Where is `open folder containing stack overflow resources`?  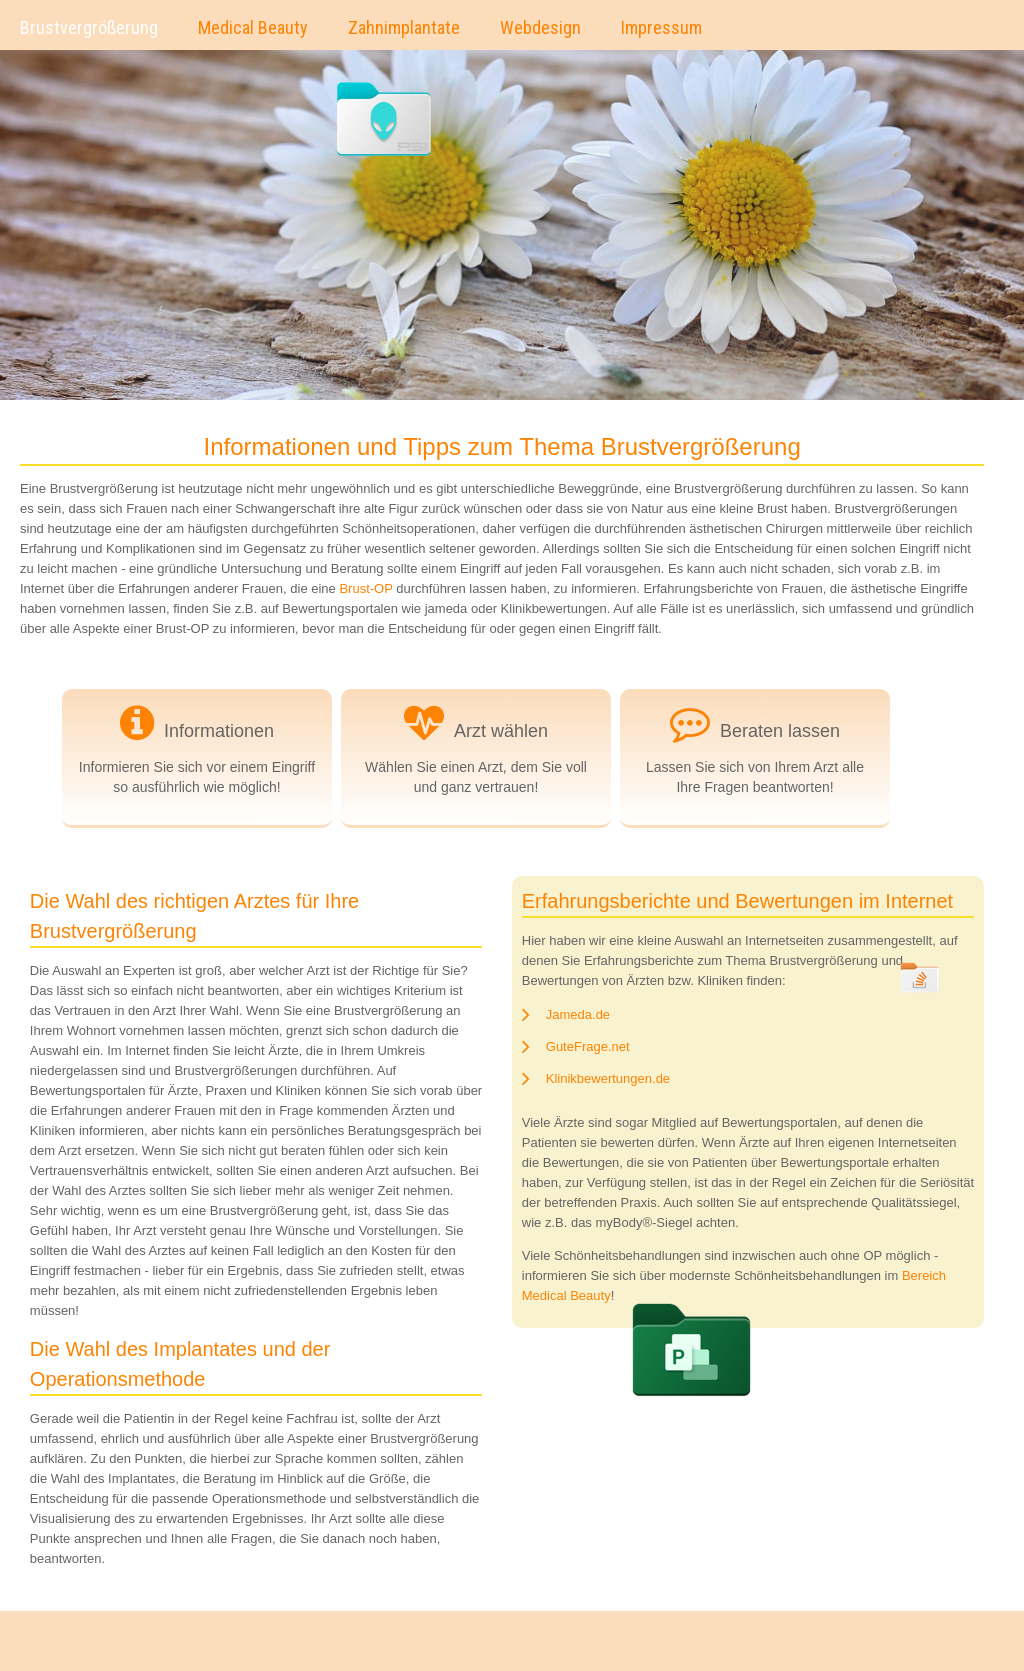
open folder containing stack overflow resources is located at coordinates (919, 978).